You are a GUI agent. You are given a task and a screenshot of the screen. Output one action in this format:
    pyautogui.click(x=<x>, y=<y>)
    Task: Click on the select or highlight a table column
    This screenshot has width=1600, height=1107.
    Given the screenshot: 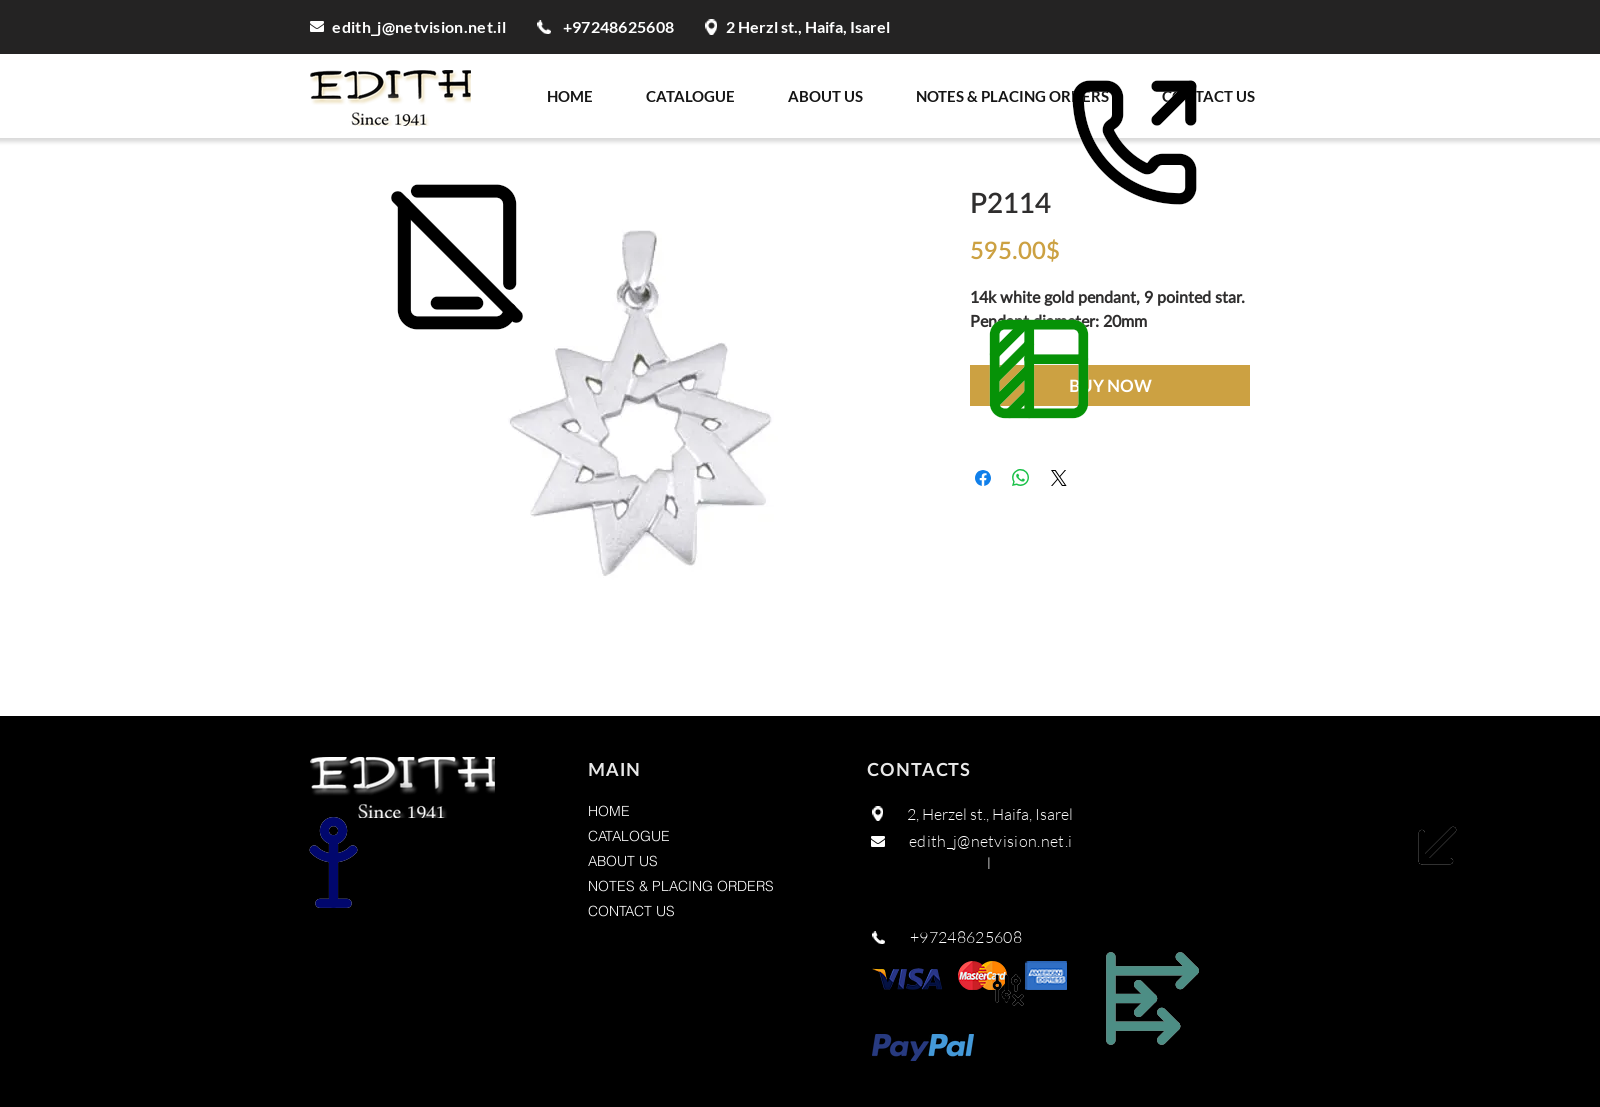 What is the action you would take?
    pyautogui.click(x=1039, y=369)
    